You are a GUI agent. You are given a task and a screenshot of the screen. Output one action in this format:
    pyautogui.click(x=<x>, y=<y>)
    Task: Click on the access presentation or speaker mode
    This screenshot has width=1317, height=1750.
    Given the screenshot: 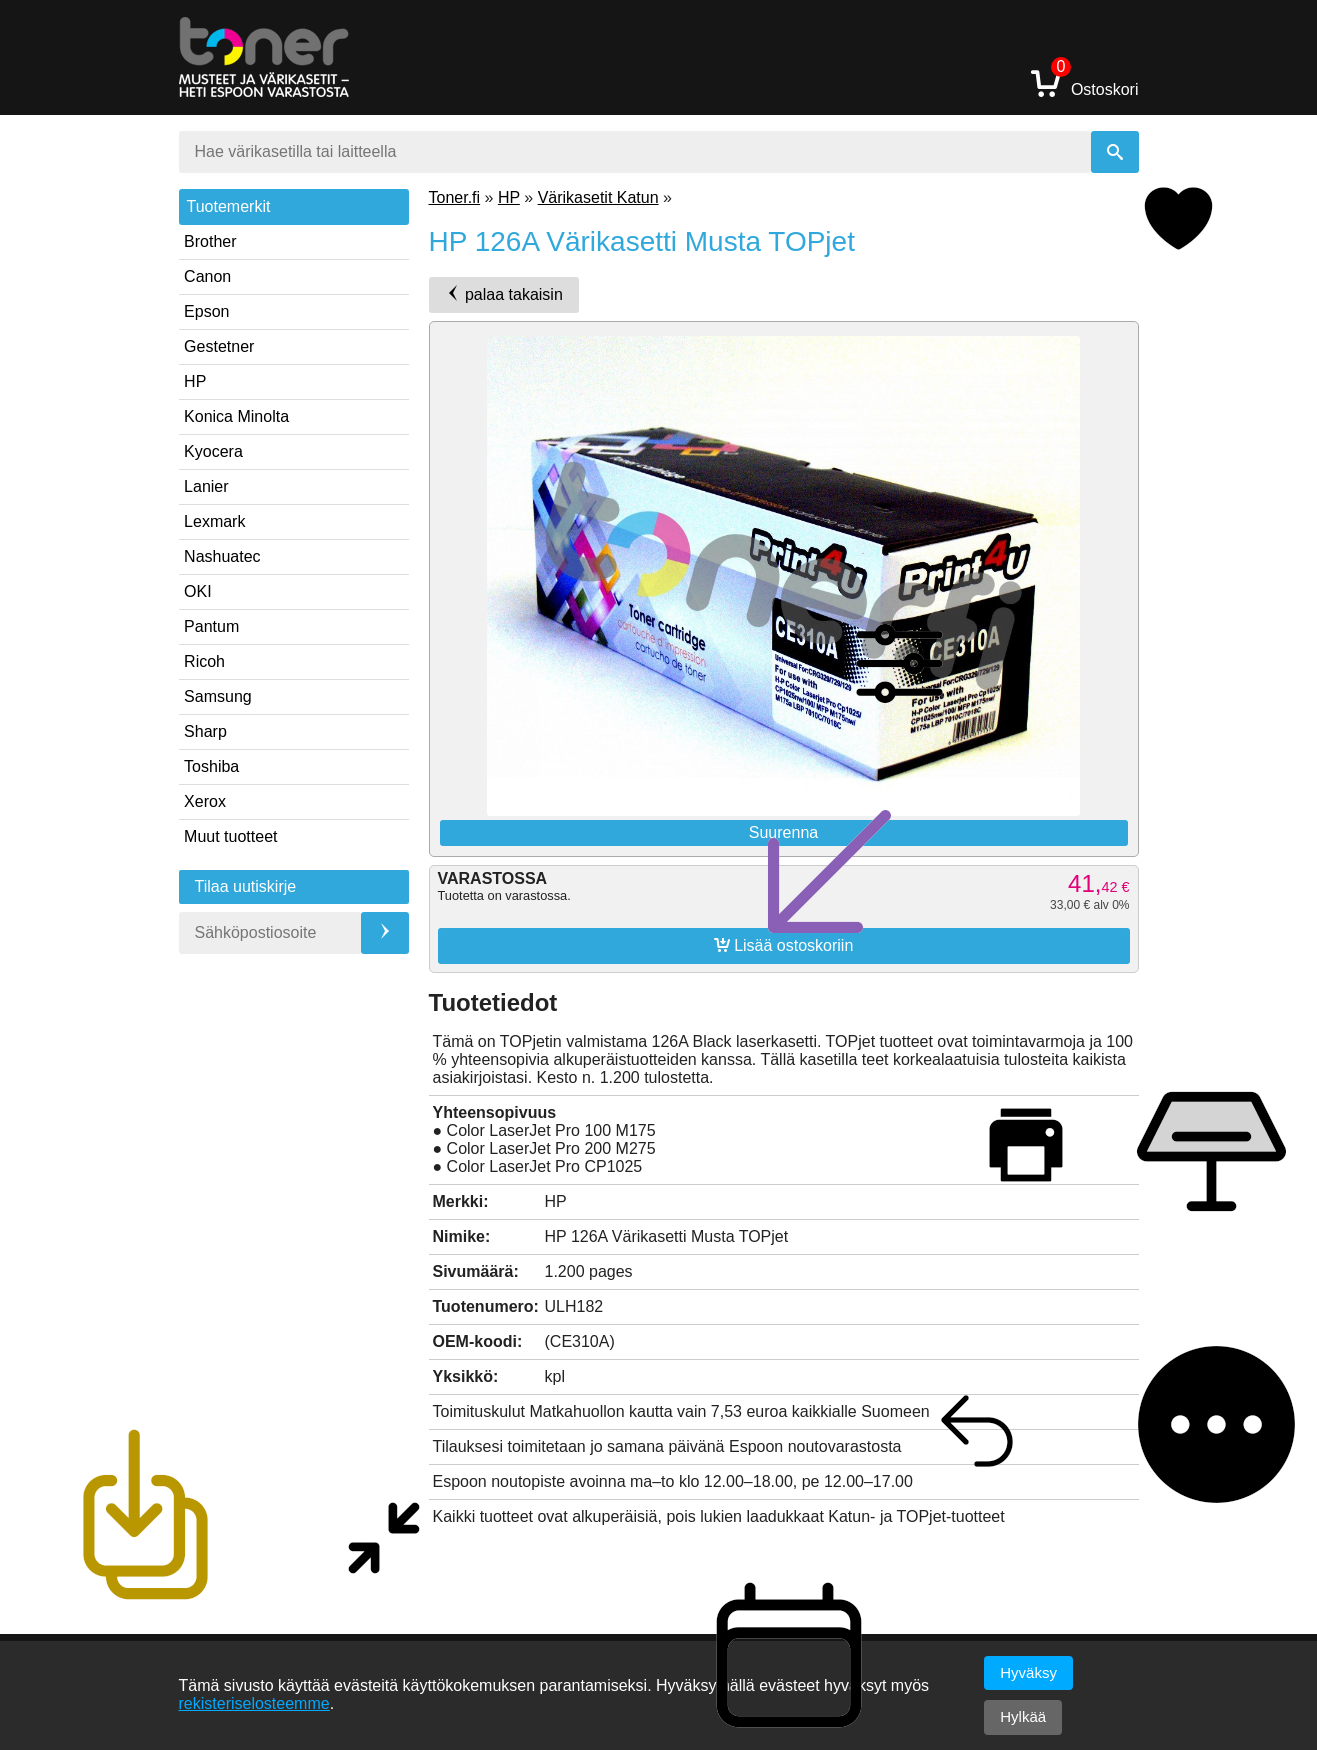 What is the action you would take?
    pyautogui.click(x=1211, y=1151)
    